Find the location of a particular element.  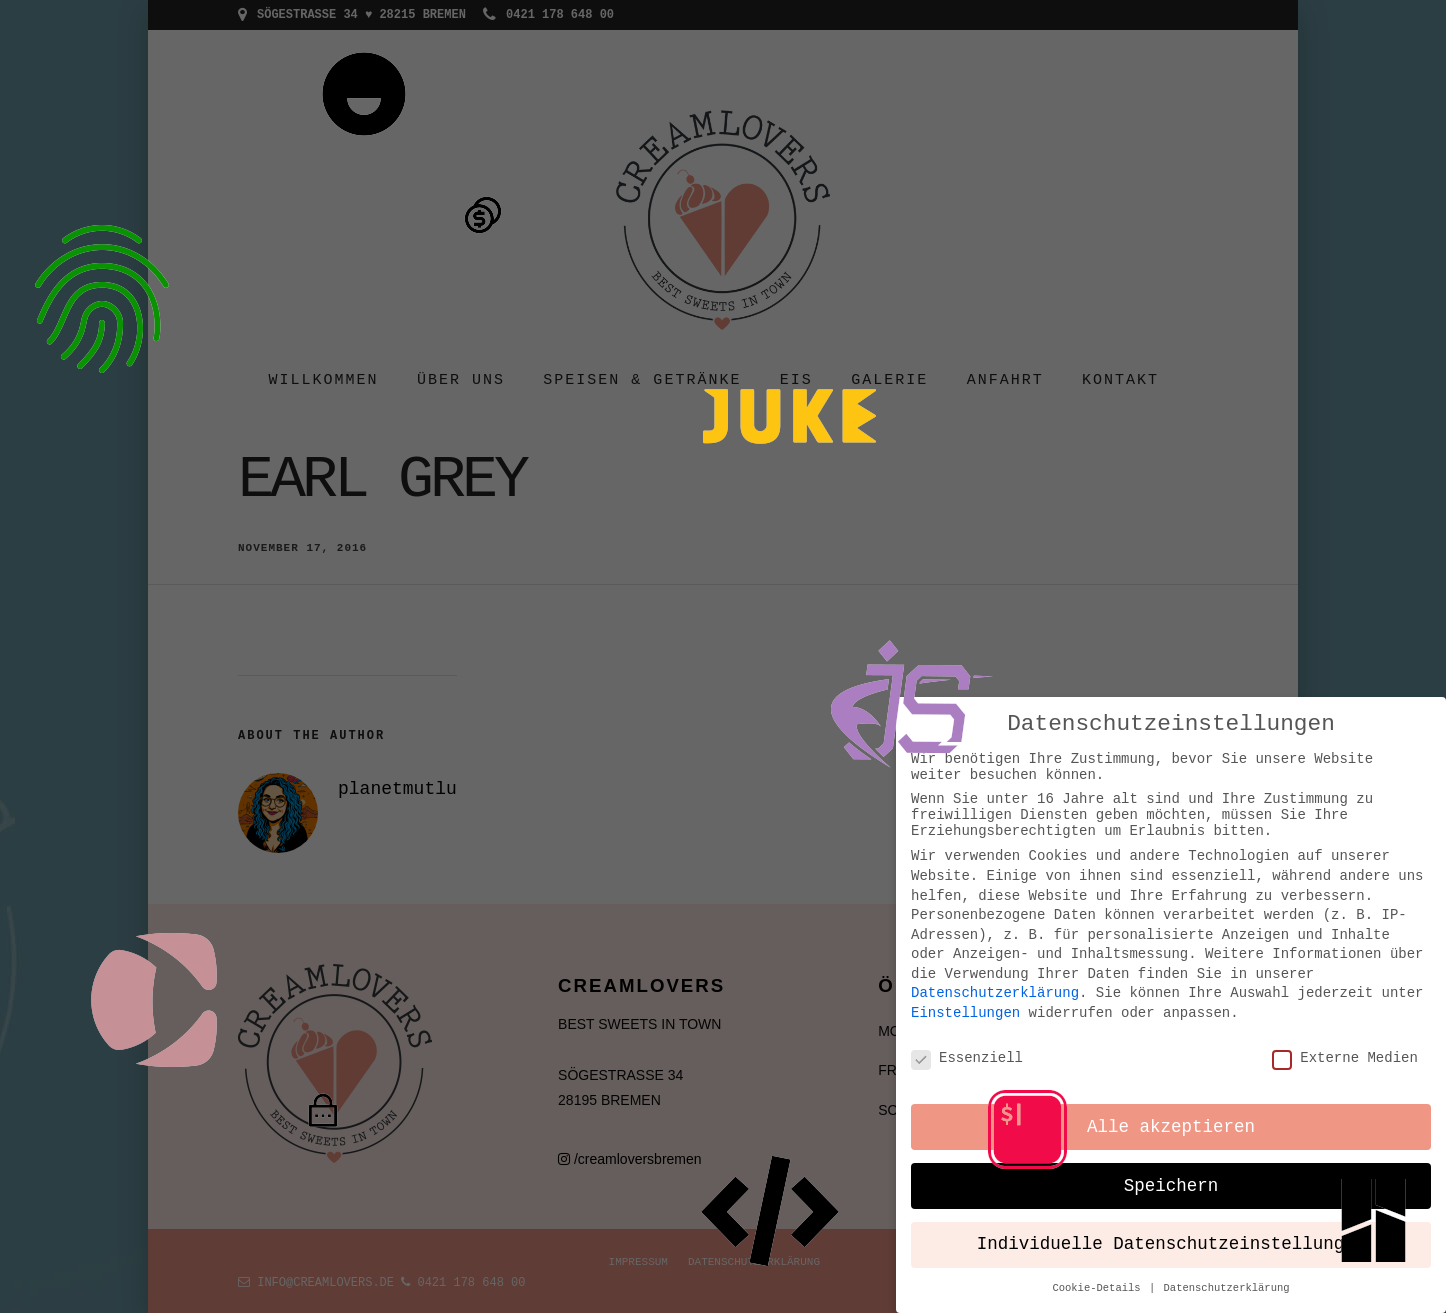

MonkeyTie company logo is located at coordinates (102, 299).